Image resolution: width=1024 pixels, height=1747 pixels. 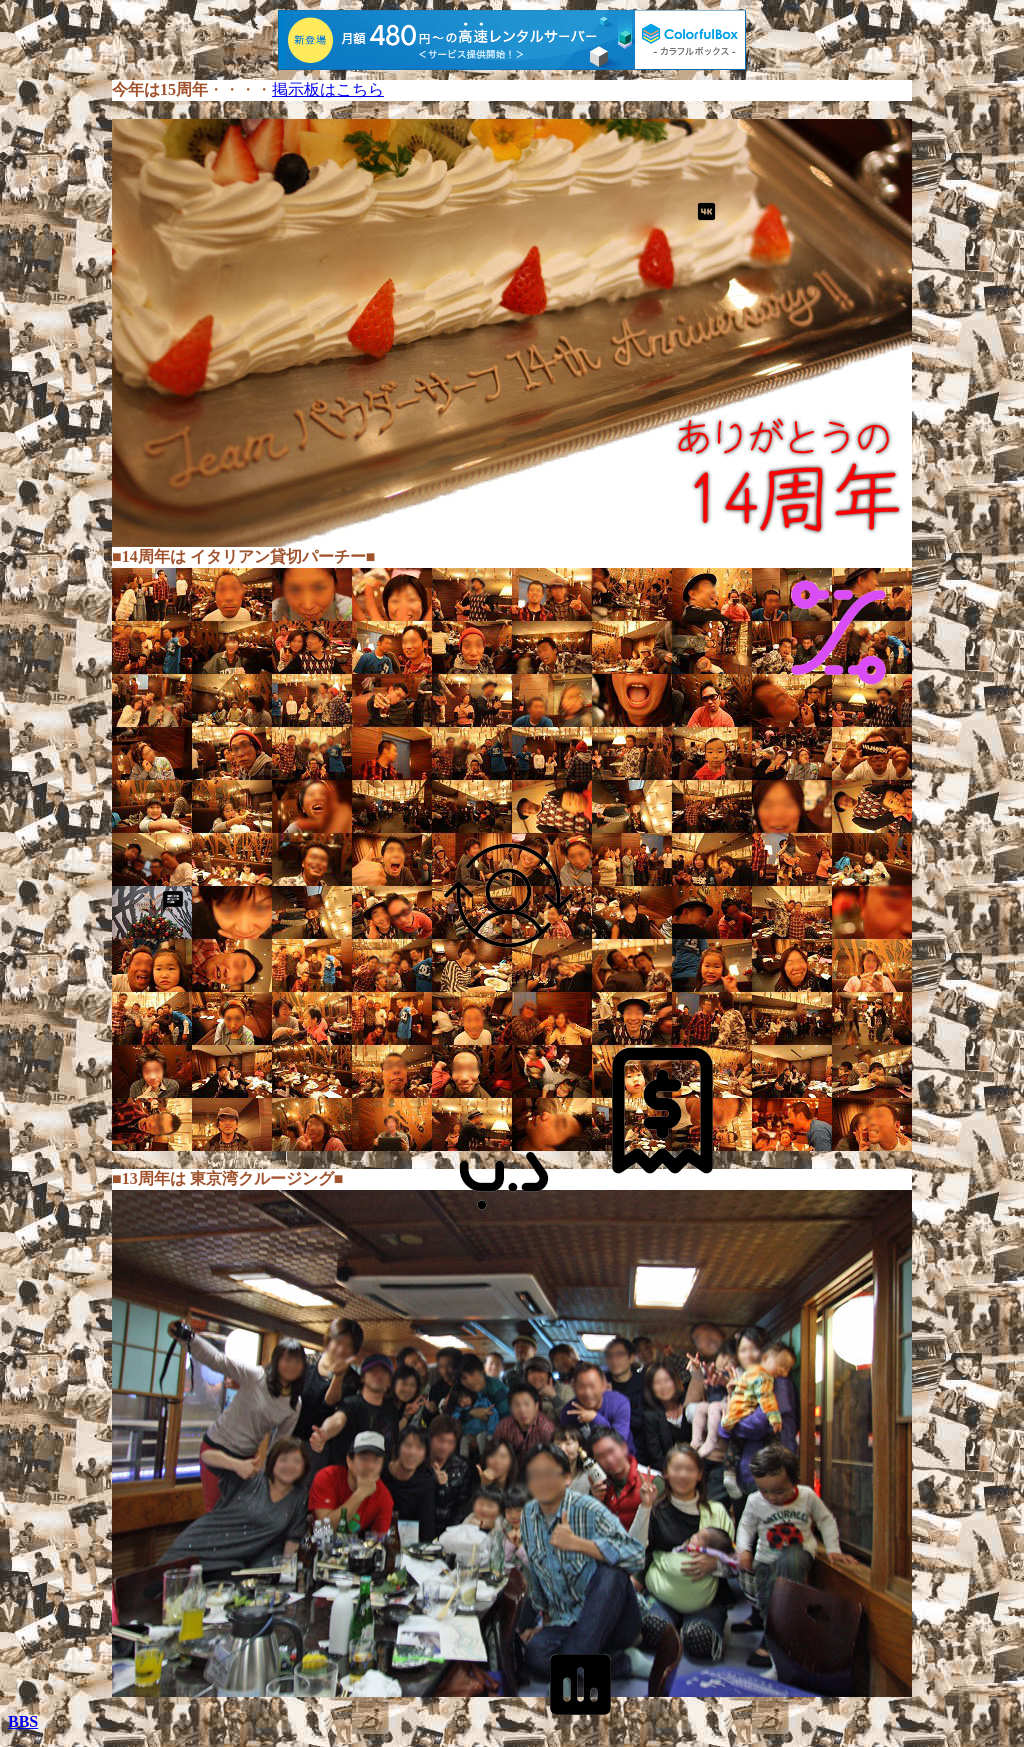 I want to click on indicates 4K video quality is available, so click(x=706, y=211).